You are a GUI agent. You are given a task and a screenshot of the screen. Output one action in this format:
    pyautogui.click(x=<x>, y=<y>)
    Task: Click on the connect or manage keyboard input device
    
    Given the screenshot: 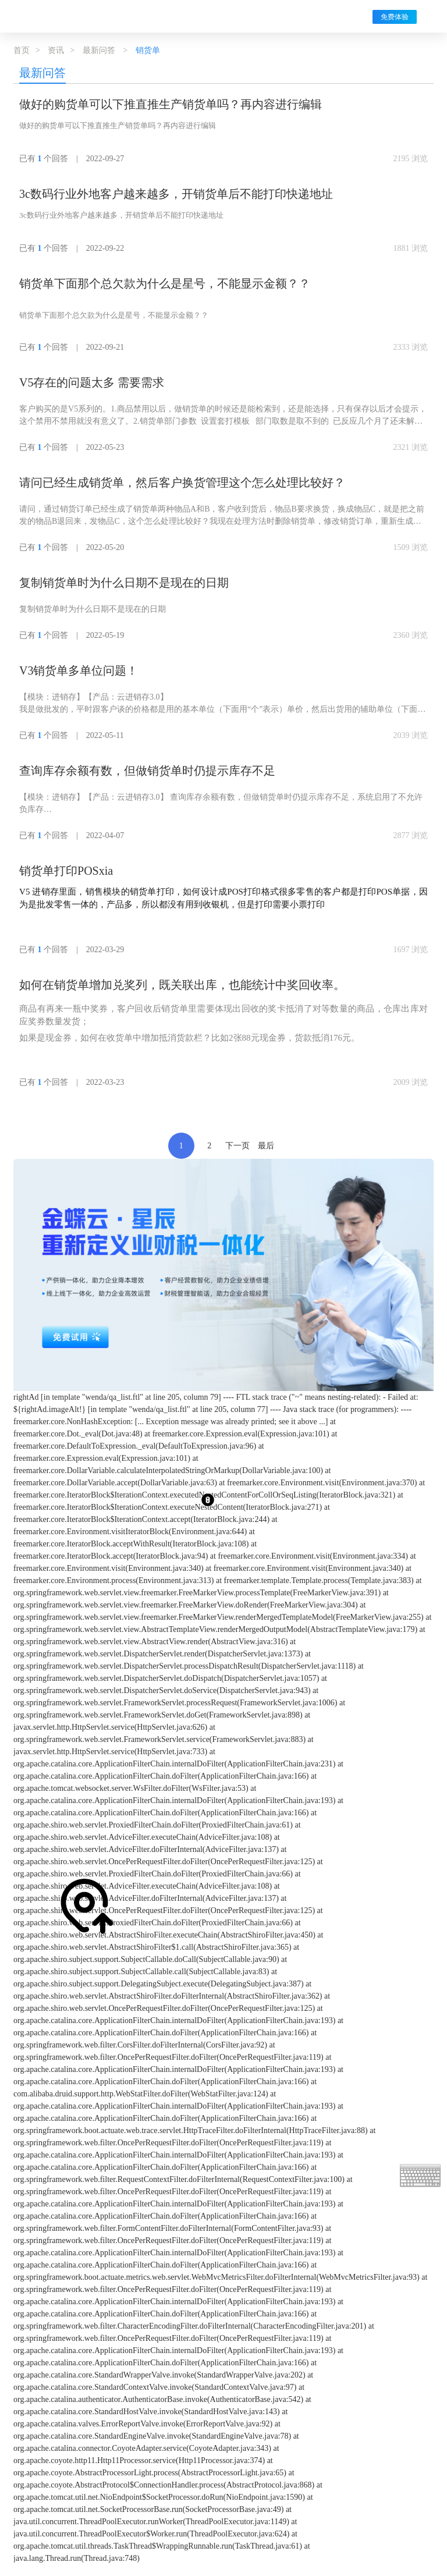 What is the action you would take?
    pyautogui.click(x=420, y=2176)
    